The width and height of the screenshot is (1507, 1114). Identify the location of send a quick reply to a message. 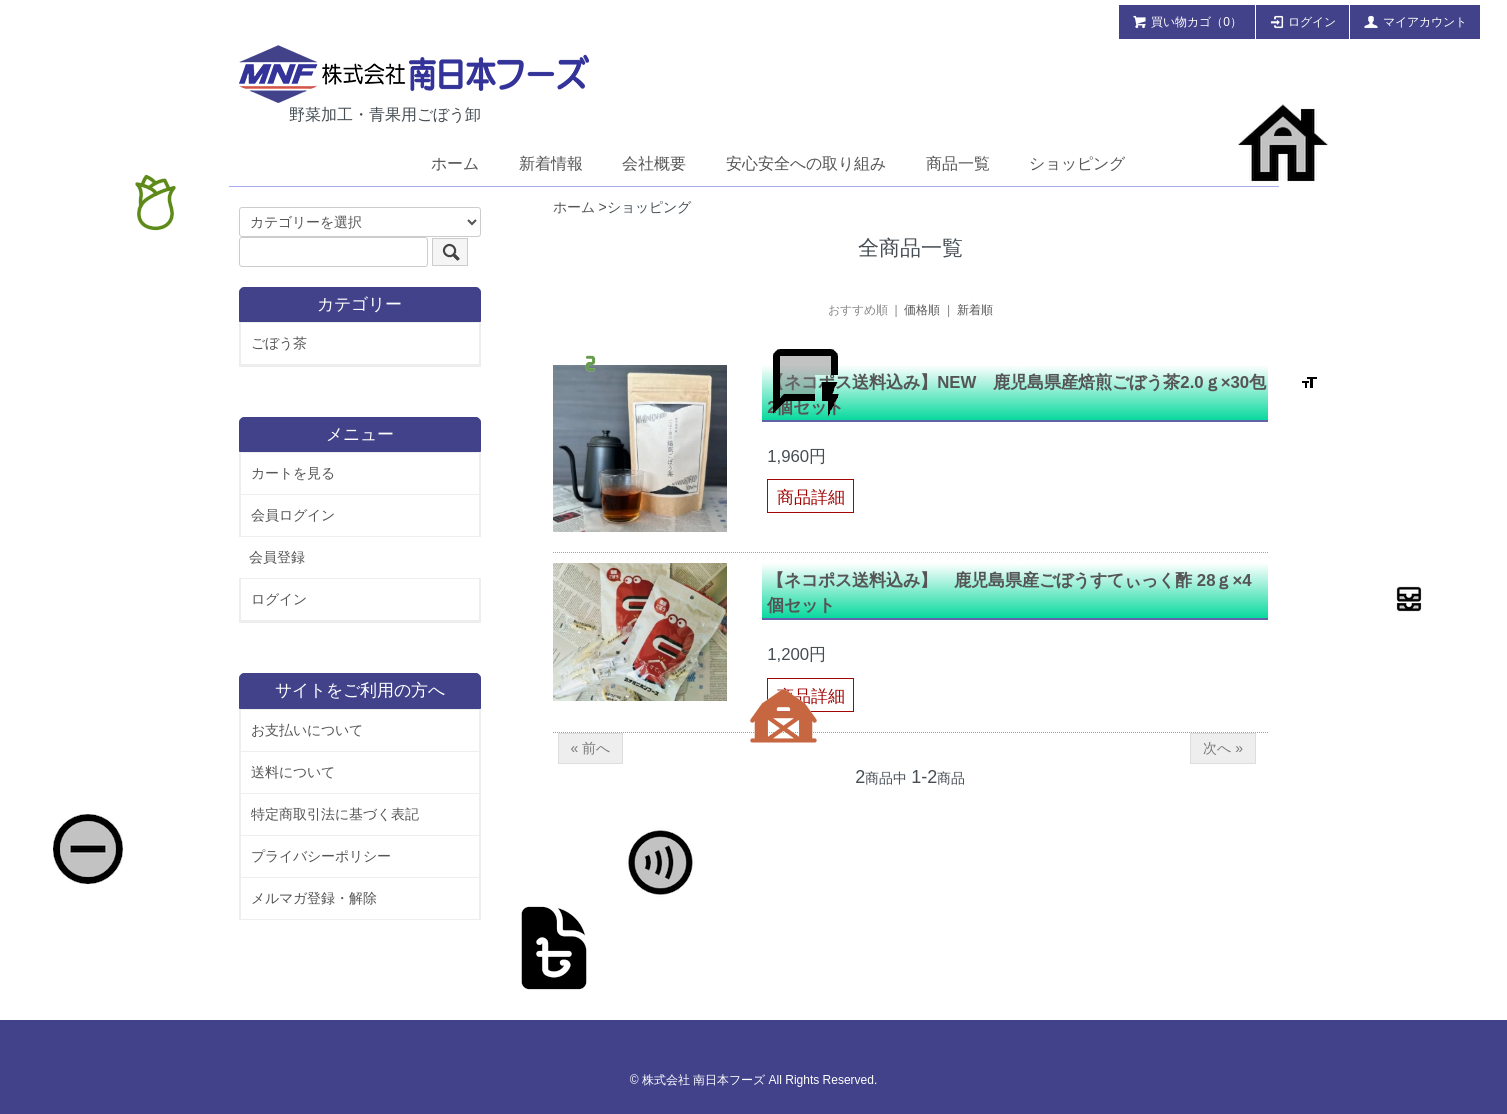
(805, 381).